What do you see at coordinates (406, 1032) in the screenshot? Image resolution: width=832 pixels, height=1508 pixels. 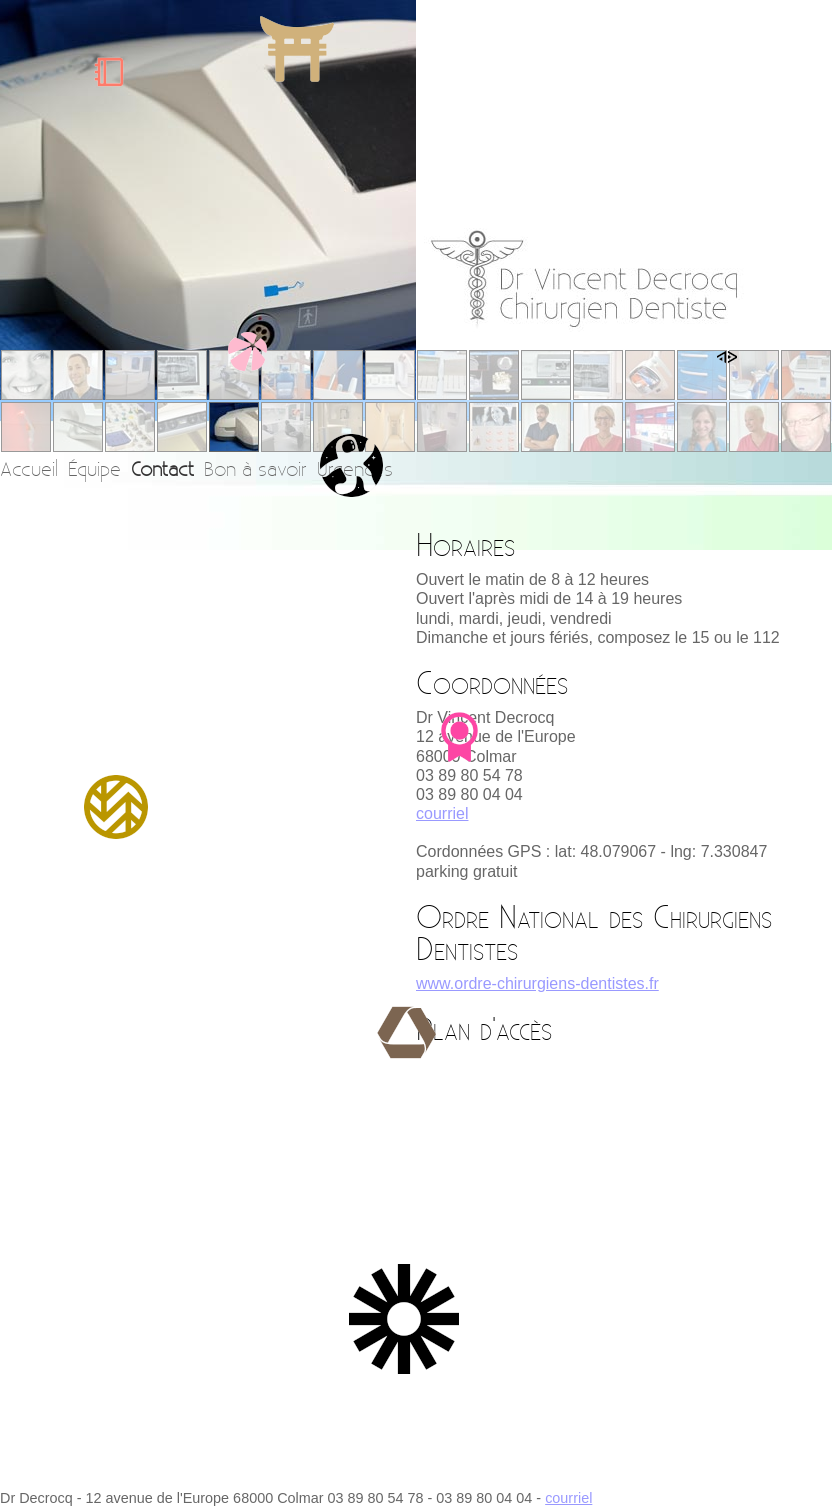 I see `open the Commerzbank banking app` at bounding box center [406, 1032].